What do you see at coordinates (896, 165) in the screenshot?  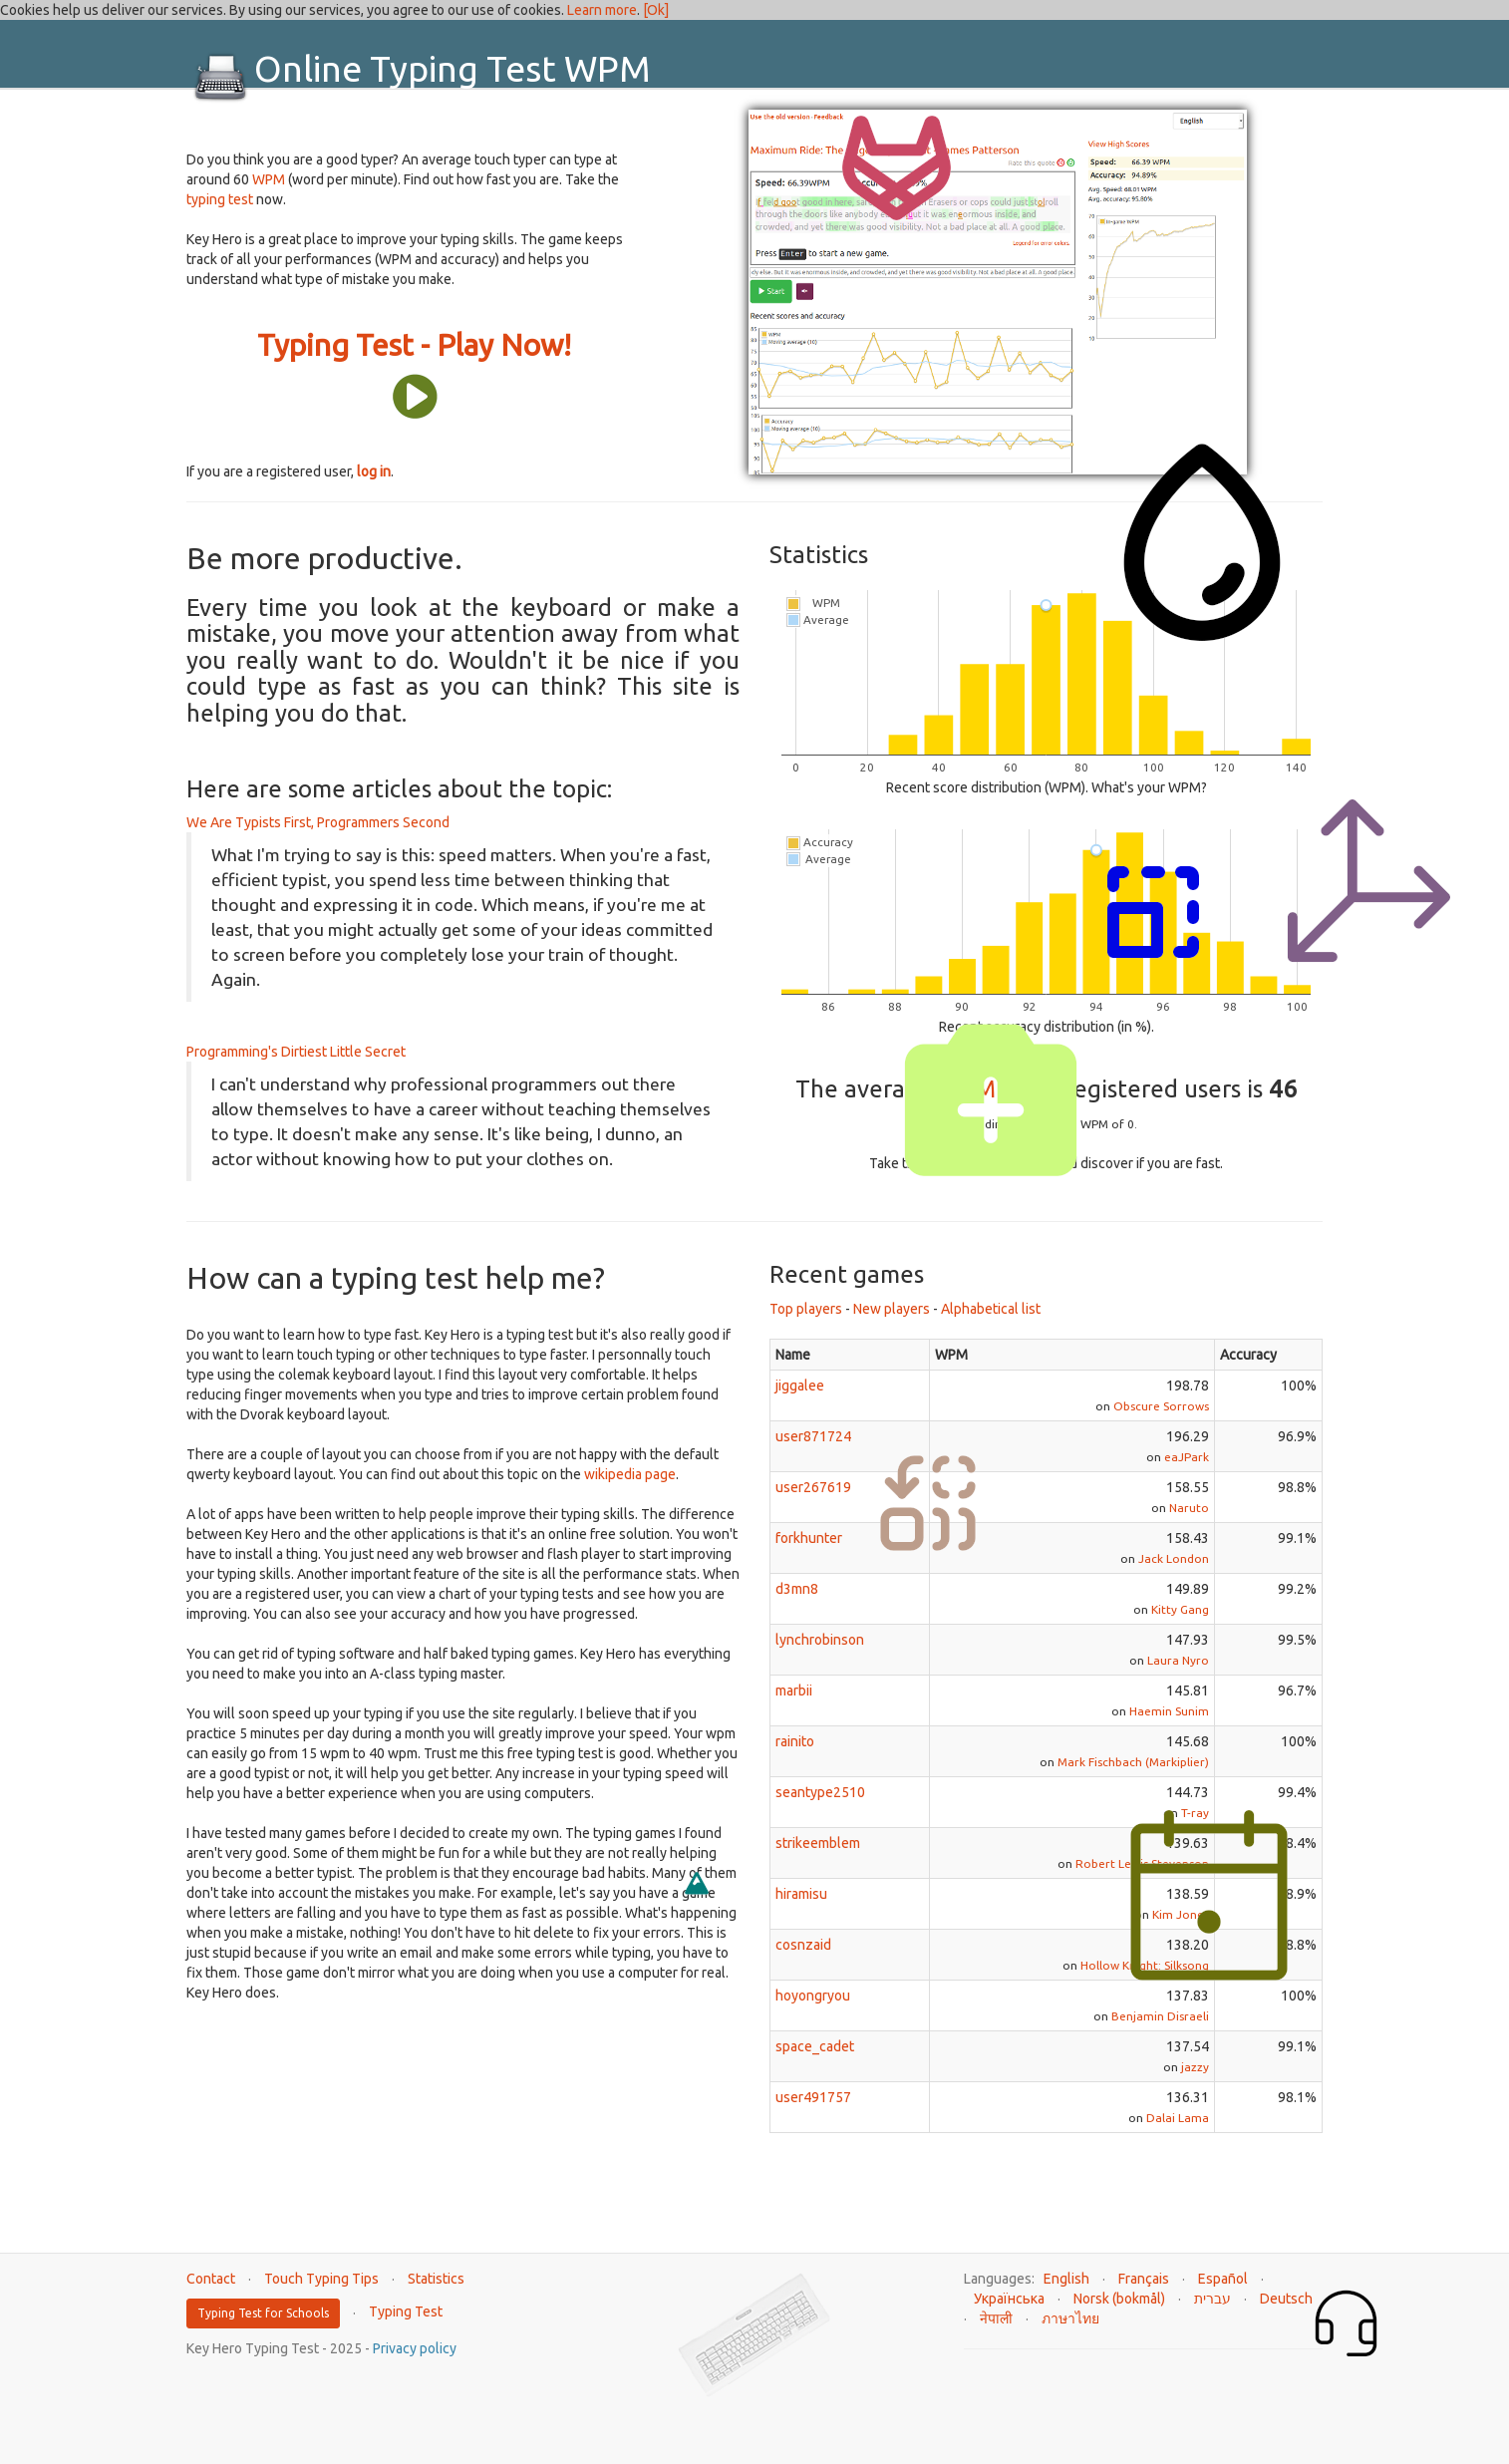 I see `open GitLab repository` at bounding box center [896, 165].